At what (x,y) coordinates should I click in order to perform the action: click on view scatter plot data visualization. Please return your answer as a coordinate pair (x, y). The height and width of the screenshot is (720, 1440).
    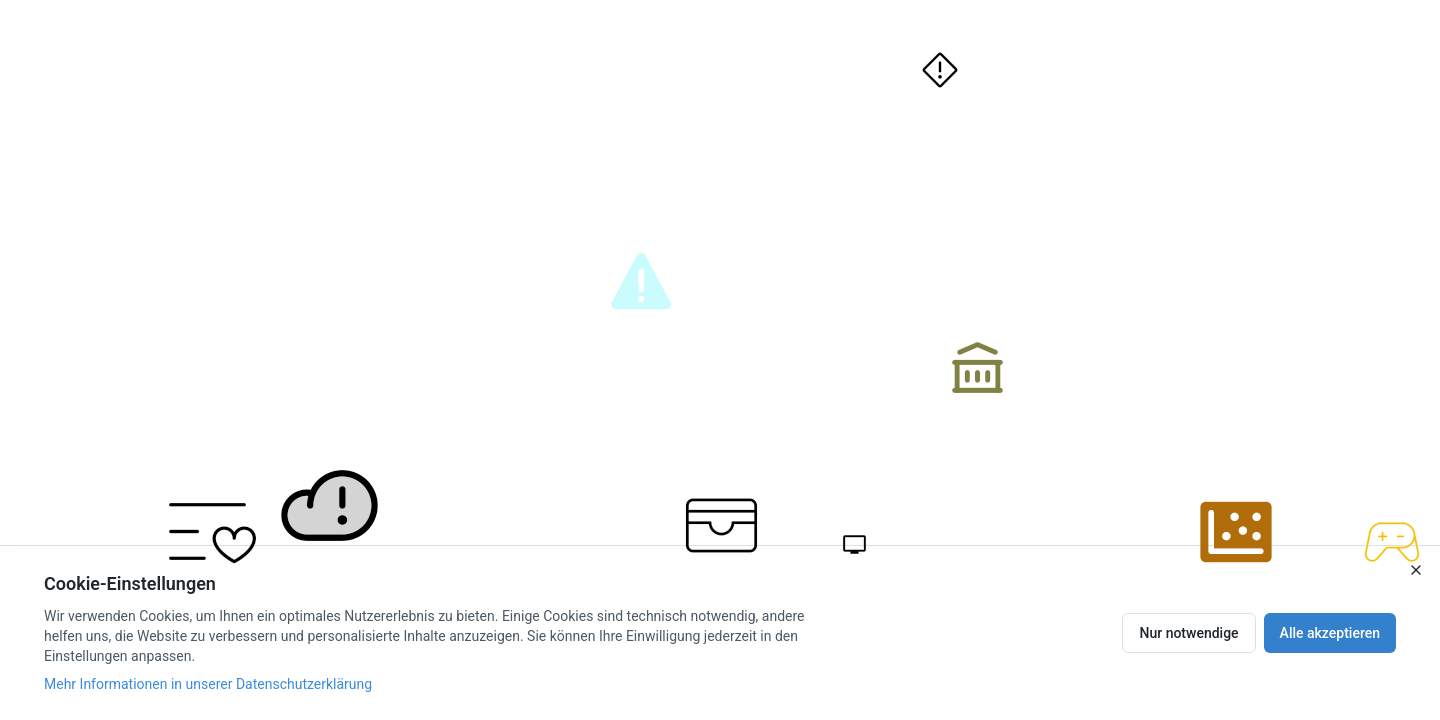
    Looking at the image, I should click on (1236, 532).